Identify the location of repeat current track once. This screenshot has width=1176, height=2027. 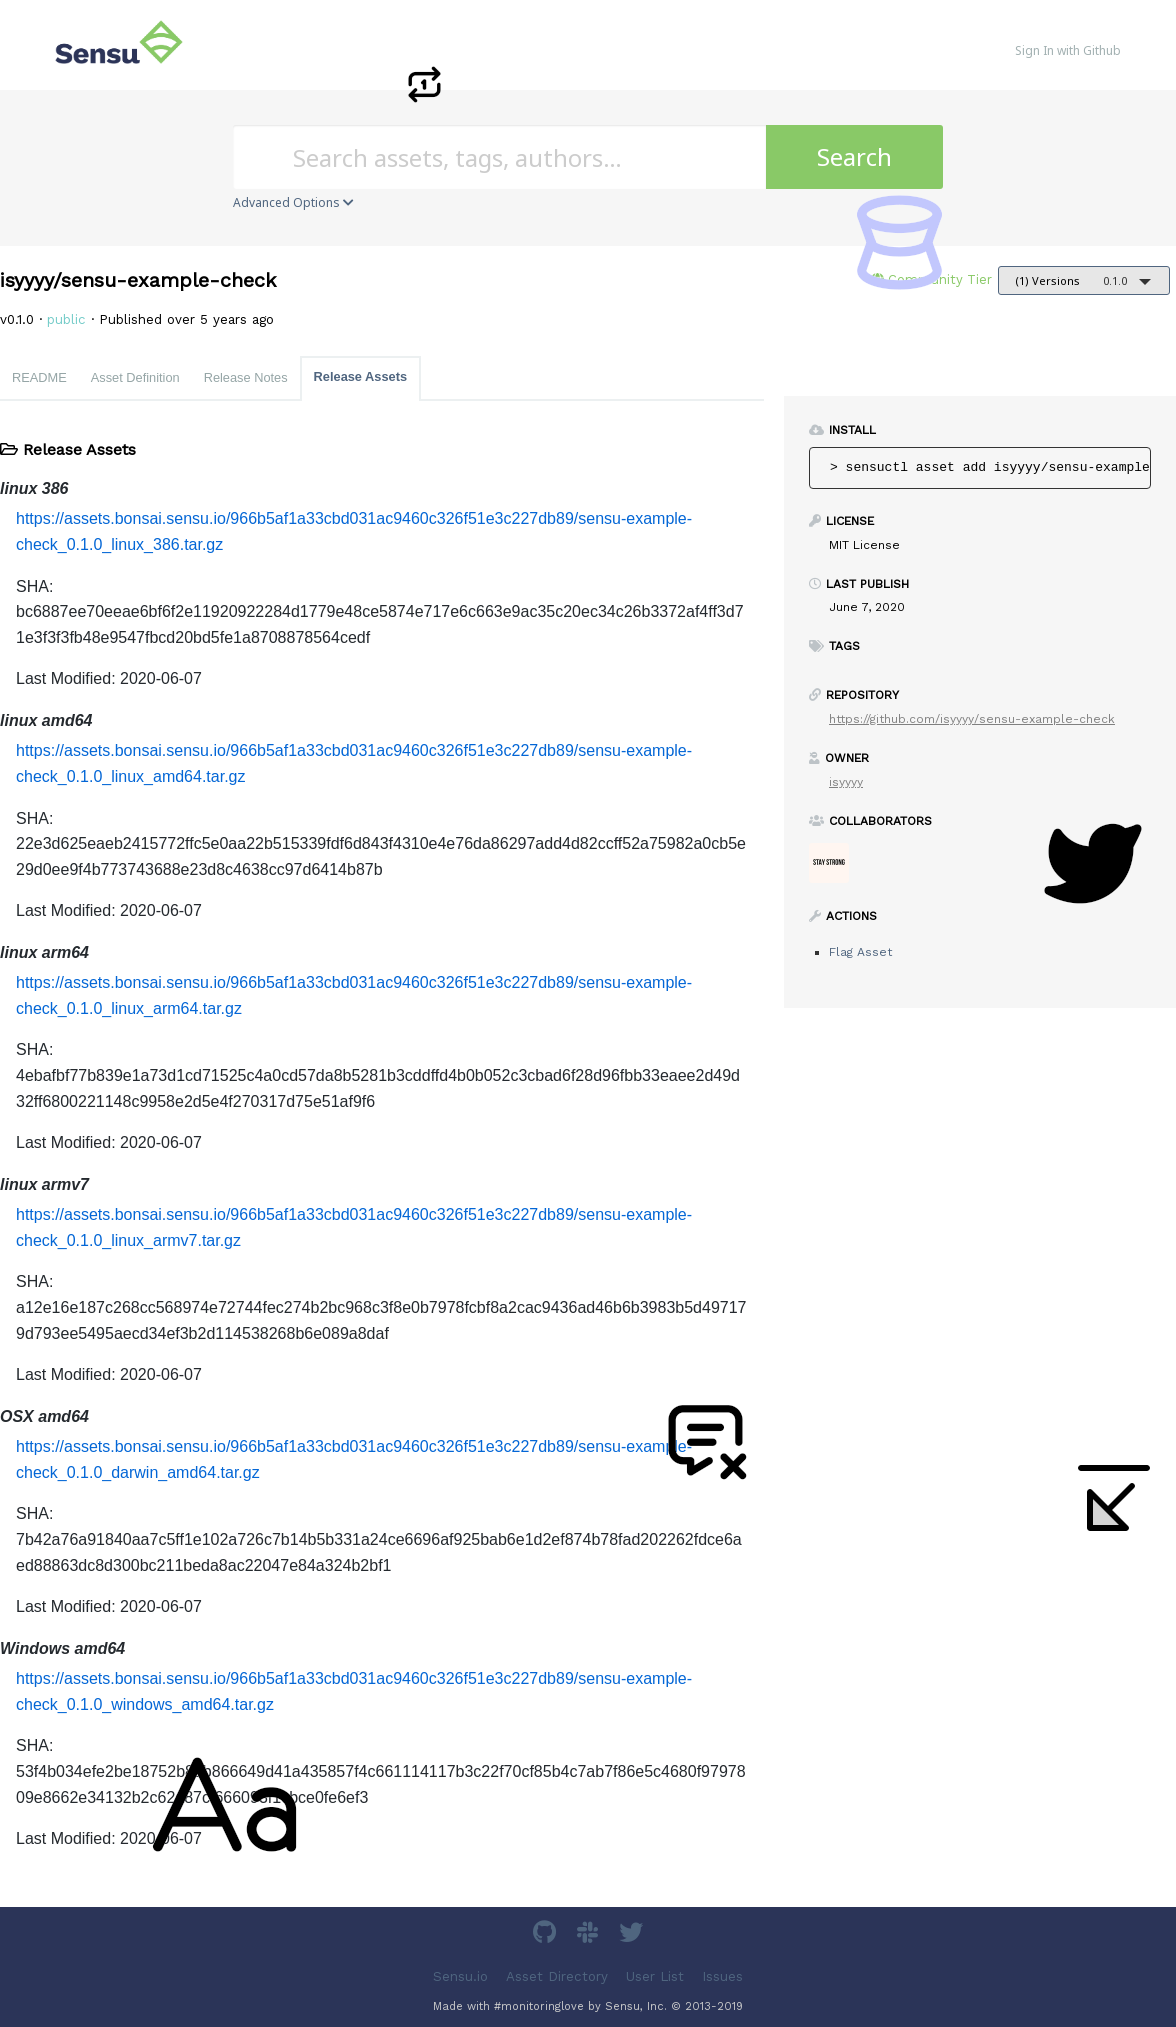
(424, 84).